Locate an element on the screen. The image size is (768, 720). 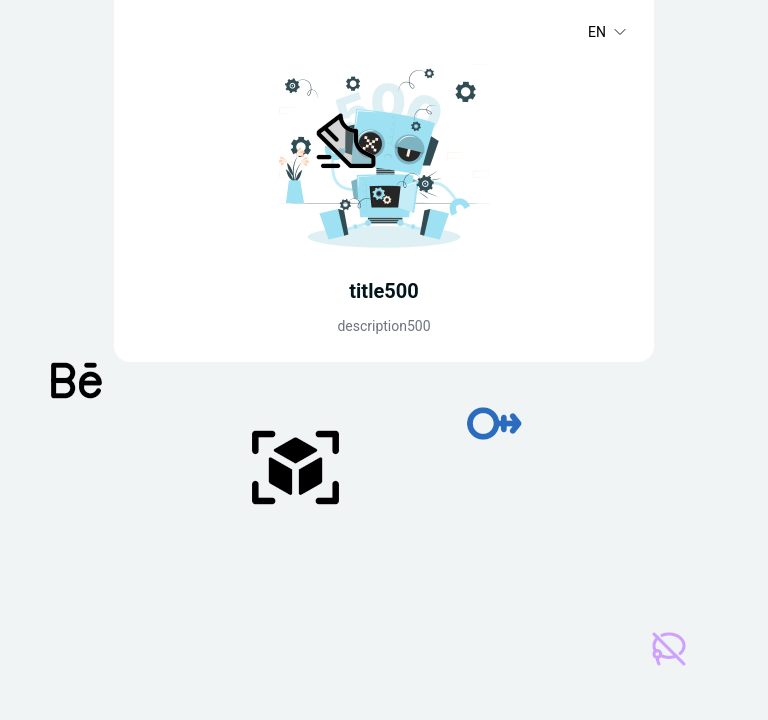
scan or capture a 3D object is located at coordinates (295, 467).